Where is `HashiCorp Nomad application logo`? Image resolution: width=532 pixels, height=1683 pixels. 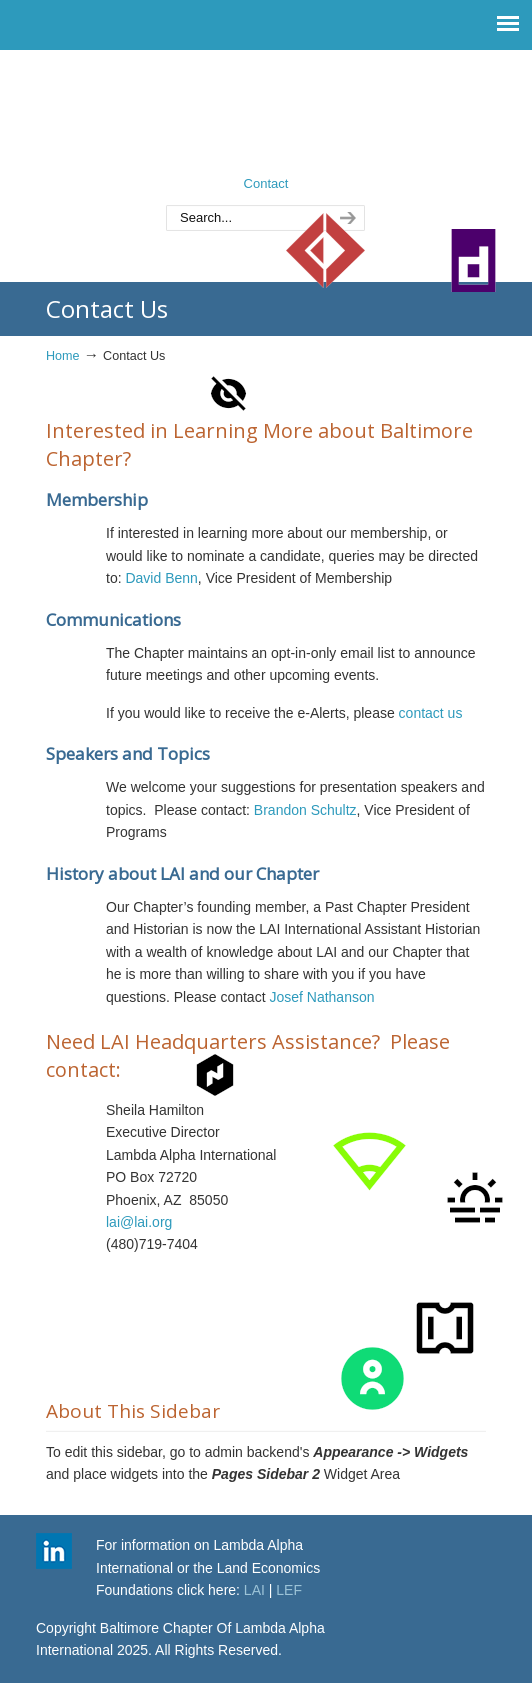 HashiCorp Nomad application logo is located at coordinates (215, 1075).